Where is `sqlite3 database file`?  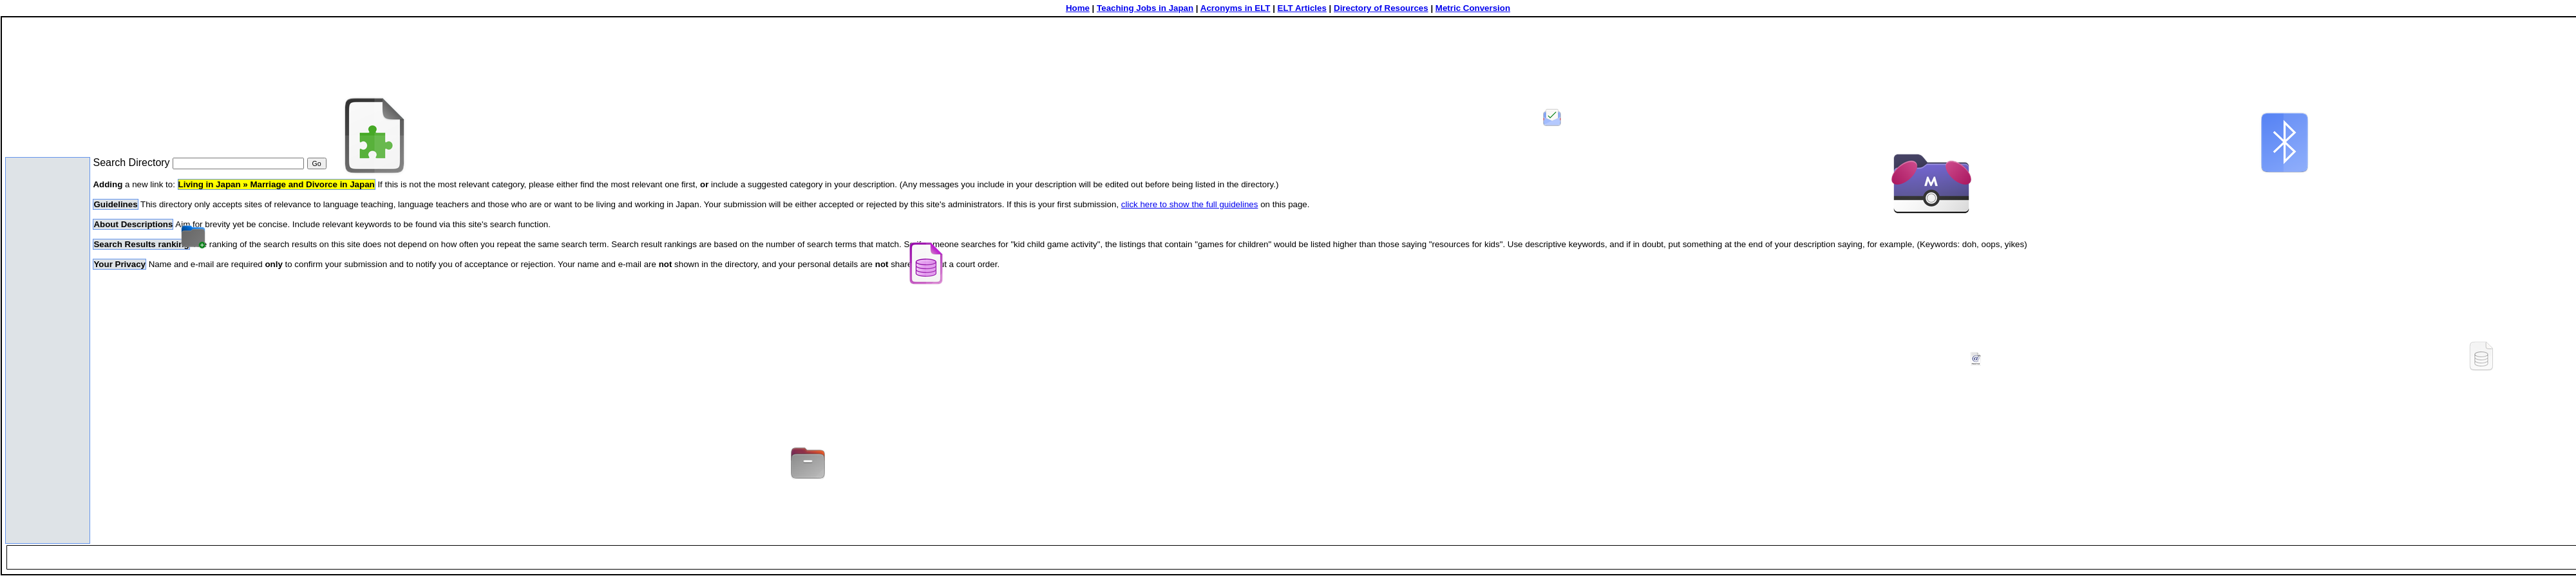
sqlite3 database file is located at coordinates (2481, 356).